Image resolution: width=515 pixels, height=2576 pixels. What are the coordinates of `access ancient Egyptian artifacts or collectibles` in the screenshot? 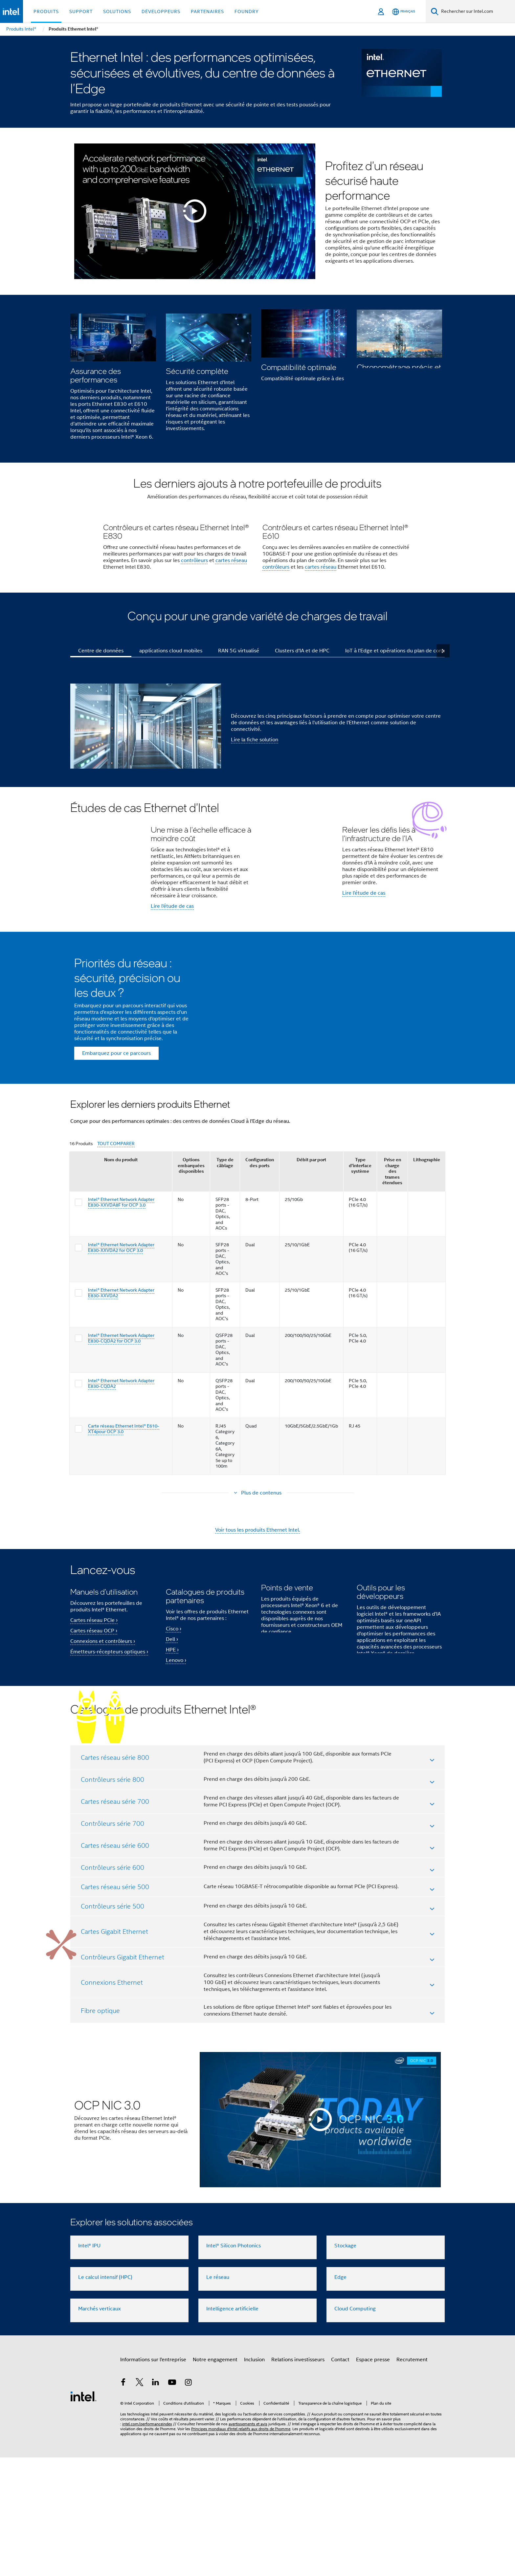 It's located at (101, 1716).